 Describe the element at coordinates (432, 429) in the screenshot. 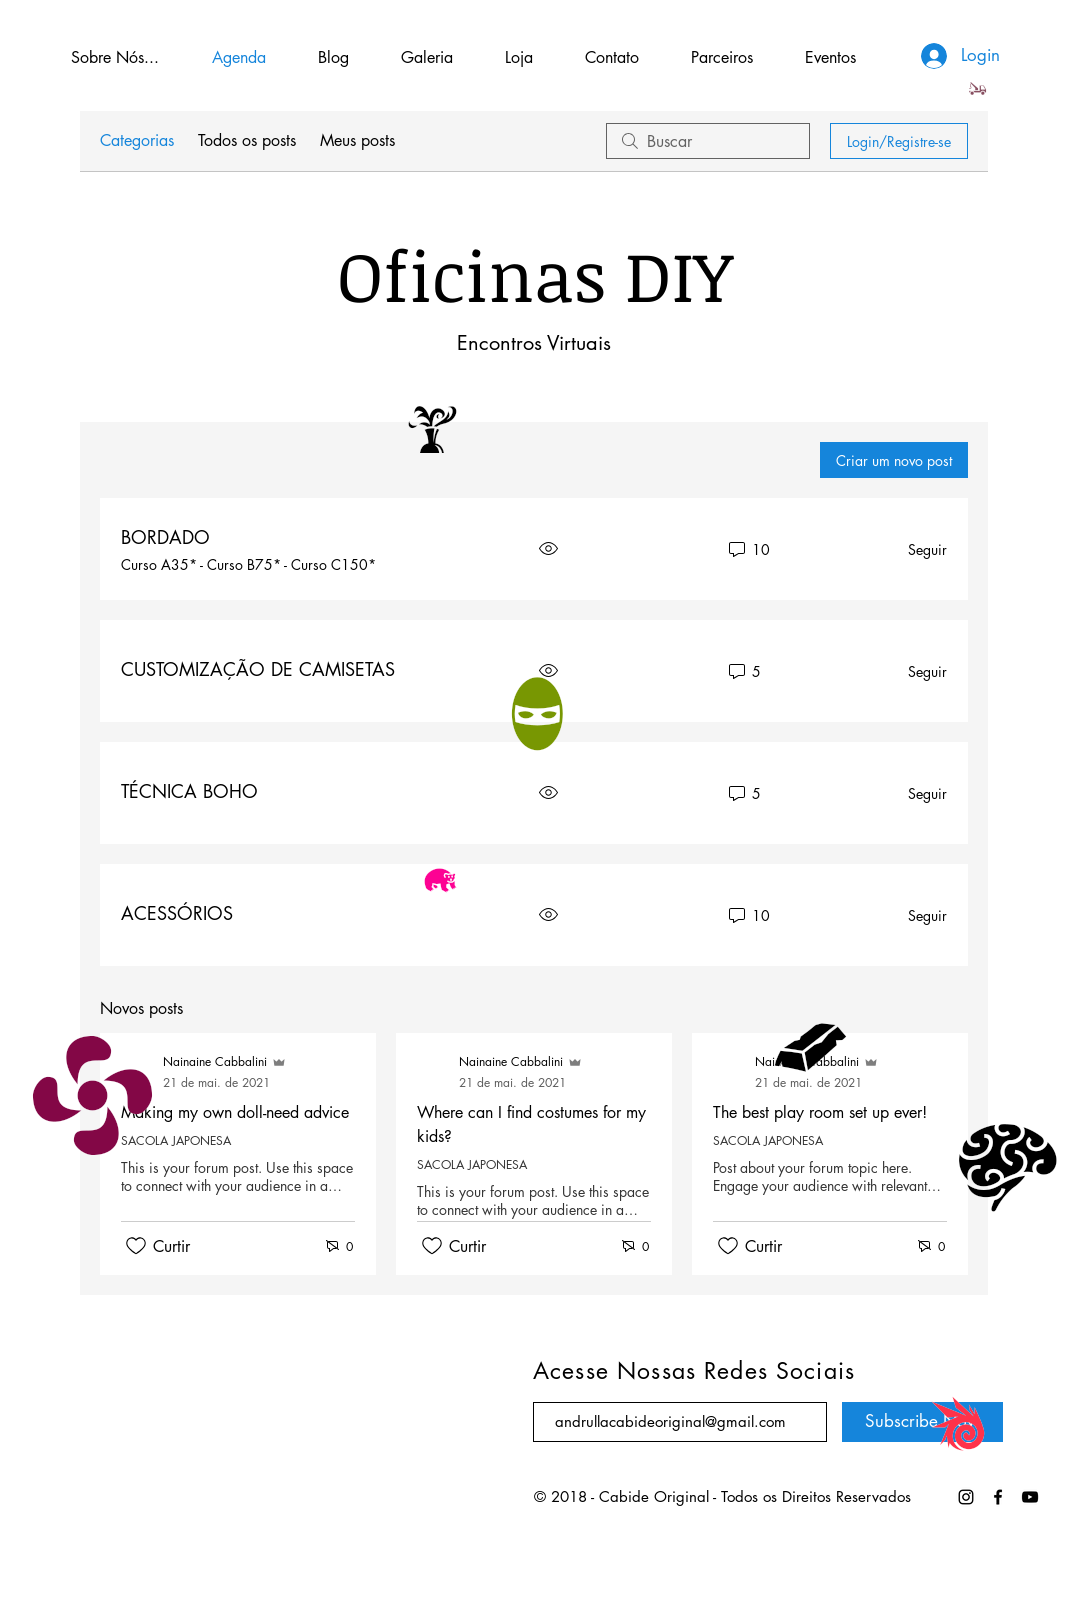

I see `potion or magical item in inventory` at that location.